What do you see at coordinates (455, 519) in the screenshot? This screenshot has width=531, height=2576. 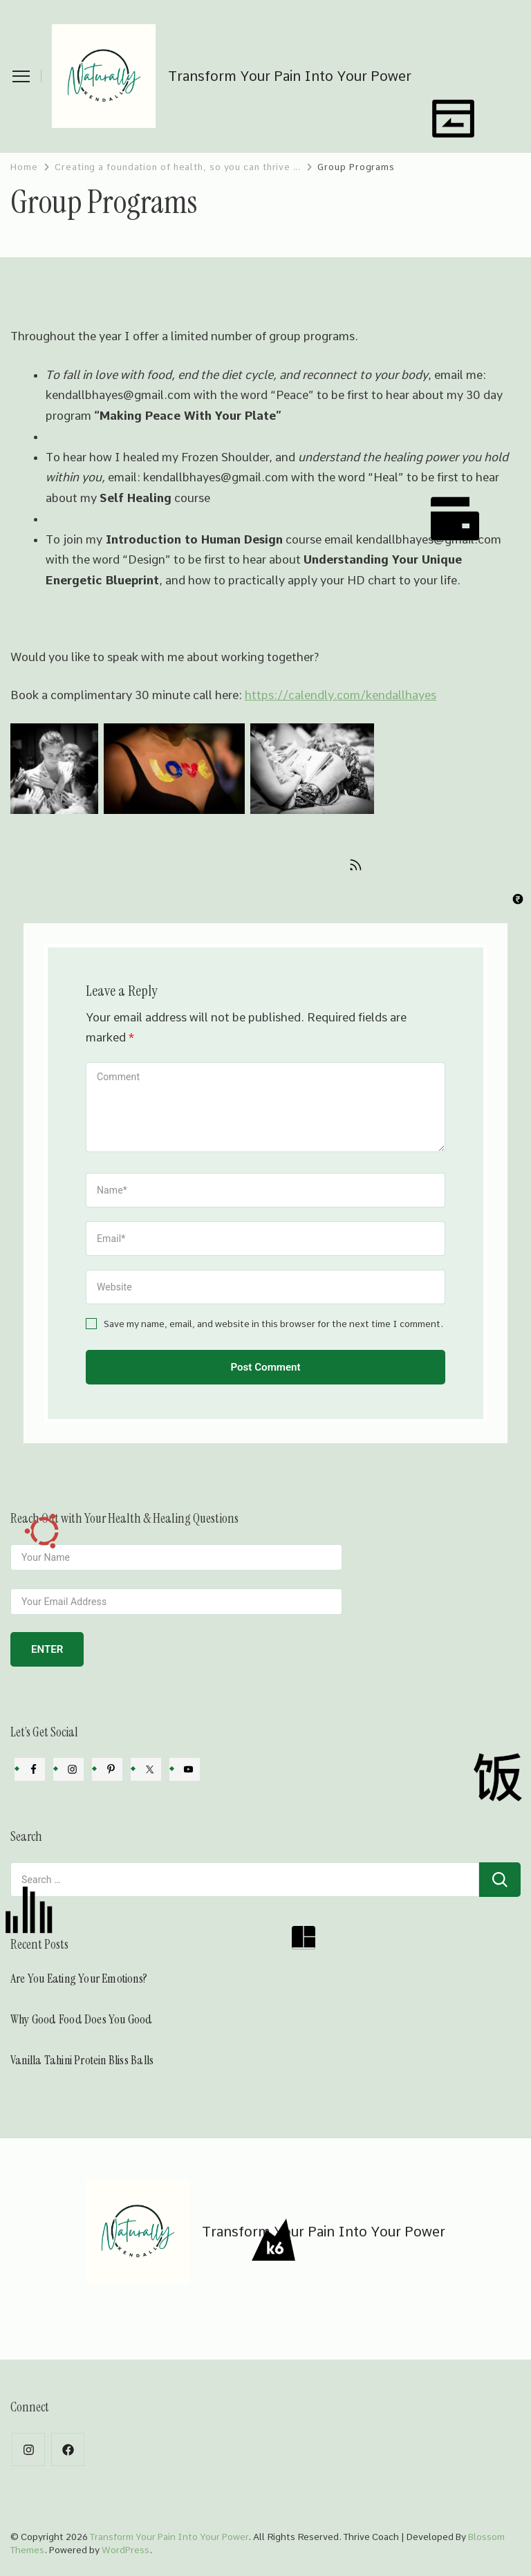 I see `access your digital wallet` at bounding box center [455, 519].